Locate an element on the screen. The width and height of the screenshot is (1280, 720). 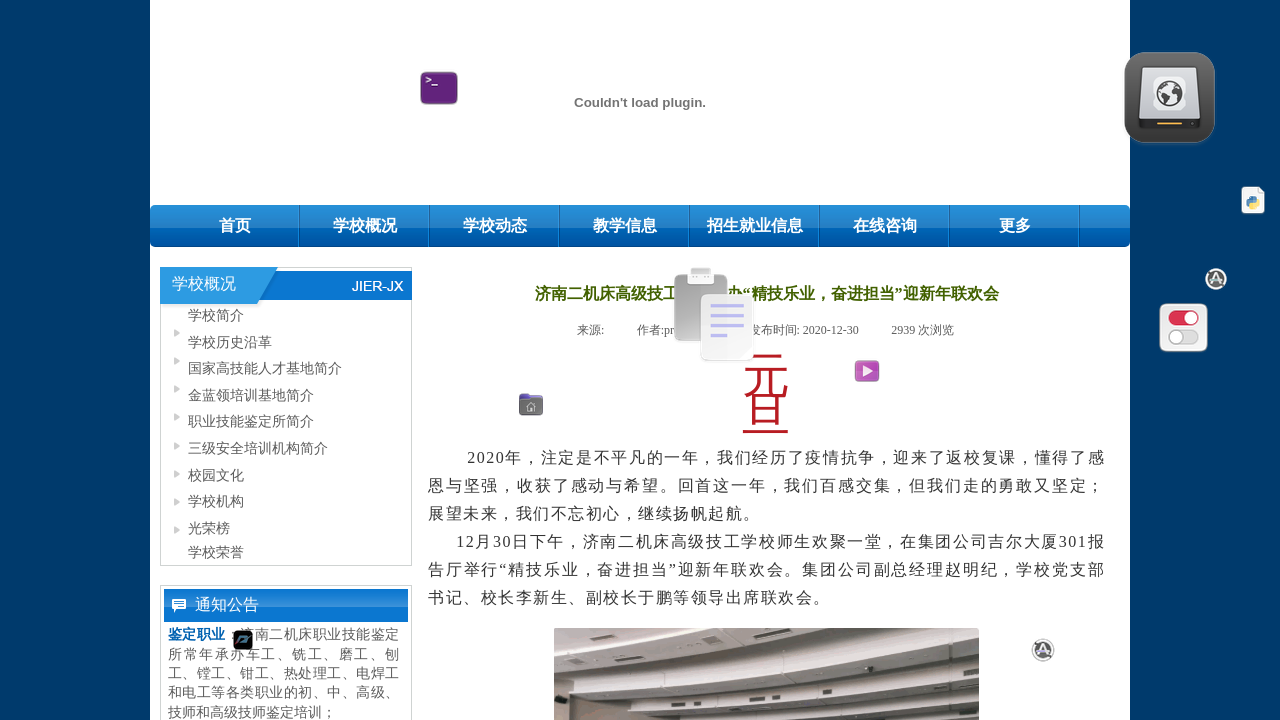
open root terminal with administrator privileges is located at coordinates (439, 88).